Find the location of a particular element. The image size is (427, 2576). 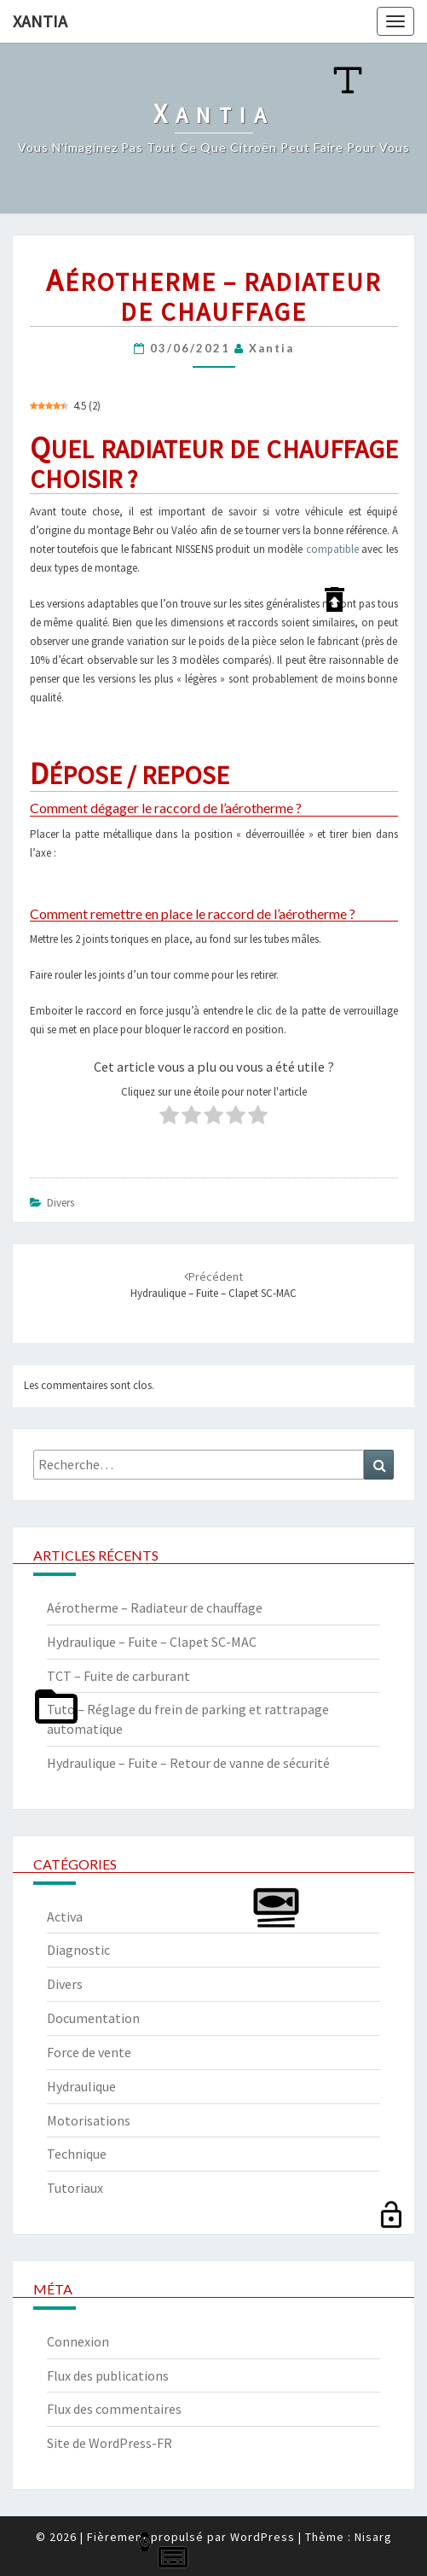

restore a deleted item from trash is located at coordinates (334, 599).